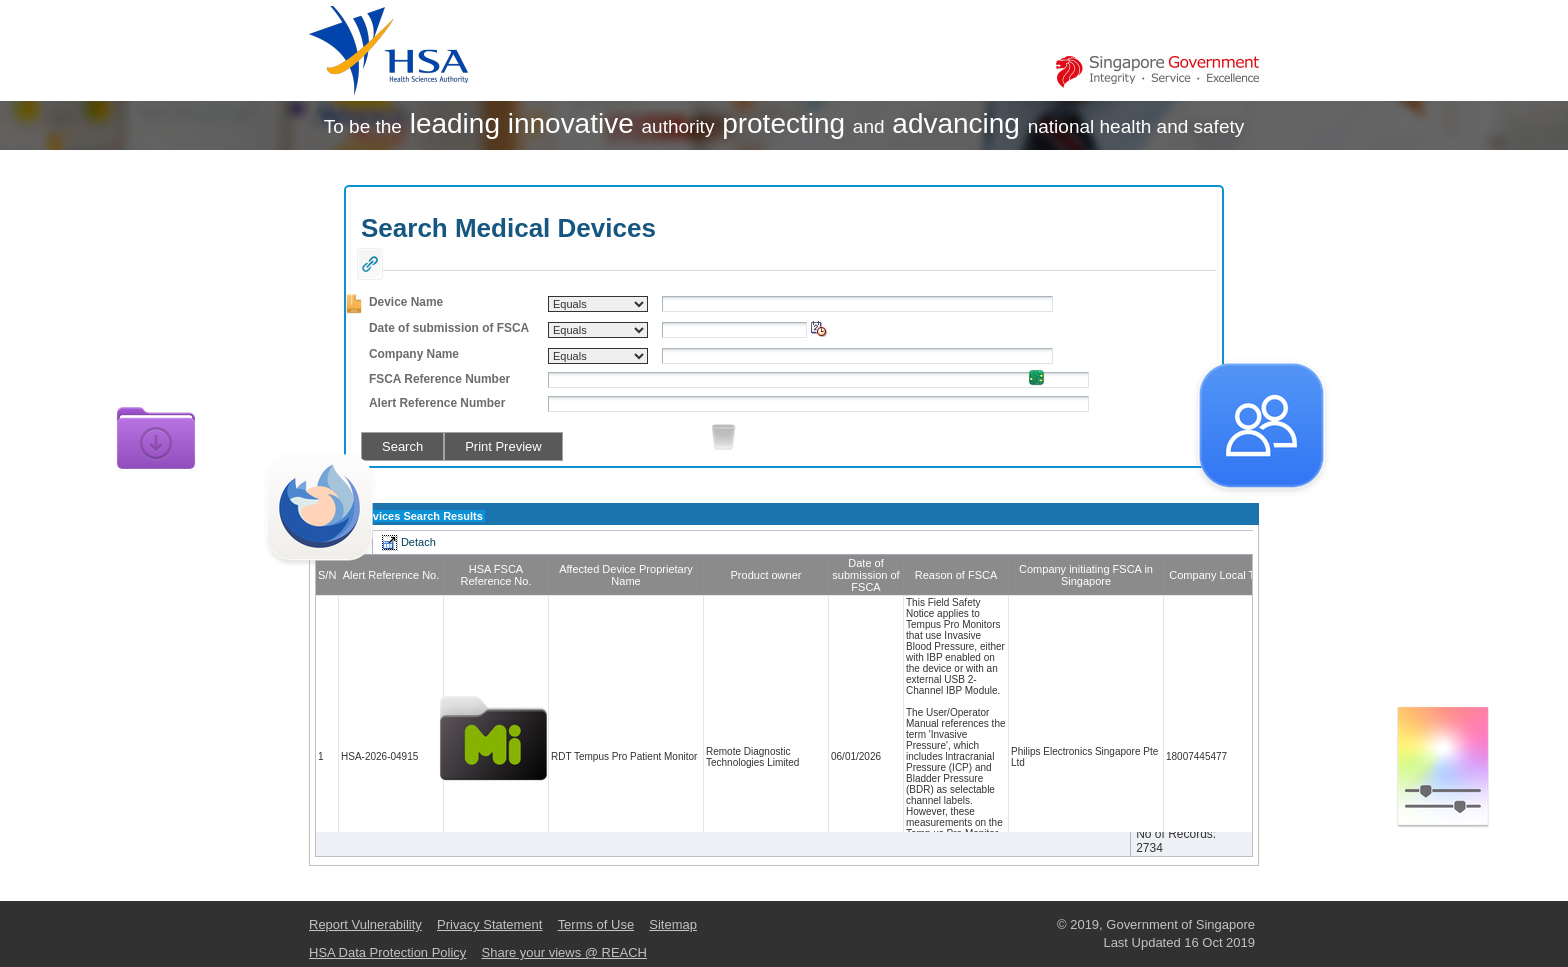 The image size is (1568, 967). Describe the element at coordinates (1443, 766) in the screenshot. I see `adjust color preset or gradient settings` at that location.